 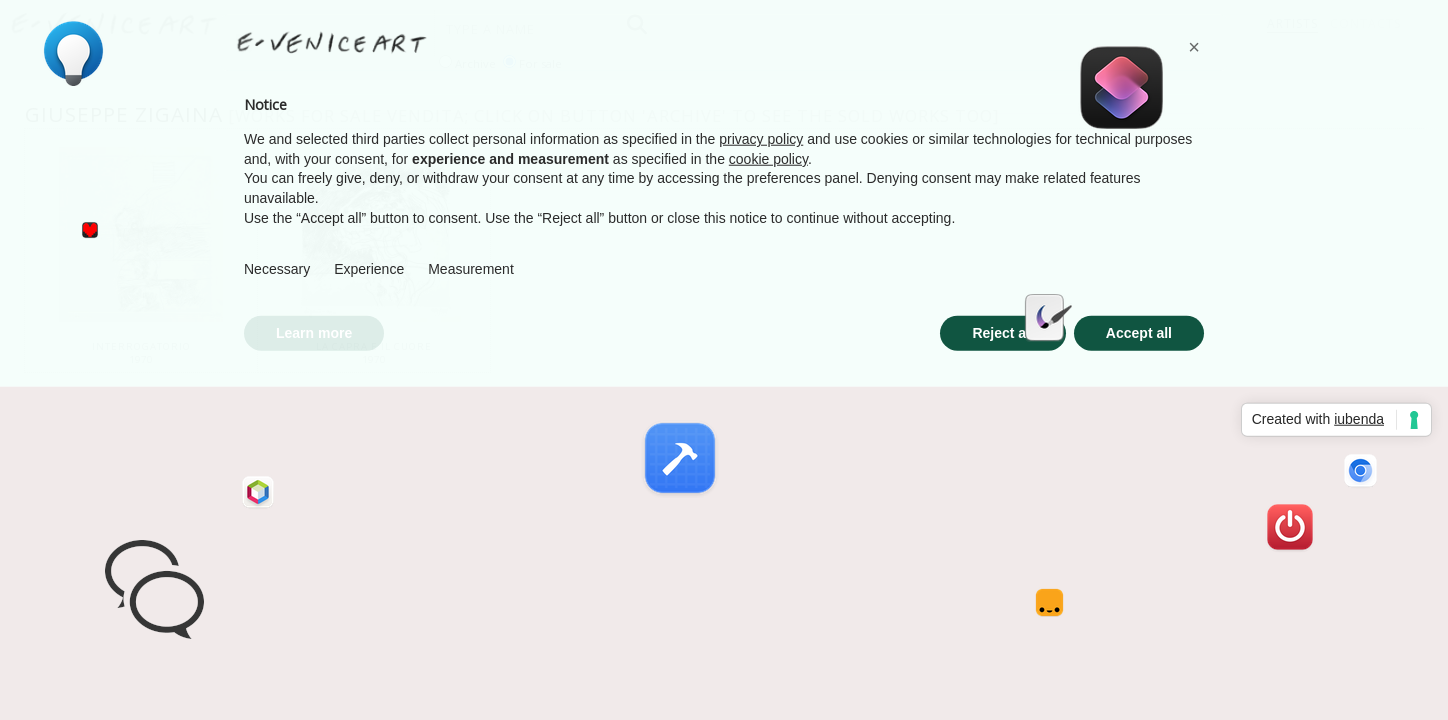 I want to click on launch Enter the Gungeon game, so click(x=1049, y=602).